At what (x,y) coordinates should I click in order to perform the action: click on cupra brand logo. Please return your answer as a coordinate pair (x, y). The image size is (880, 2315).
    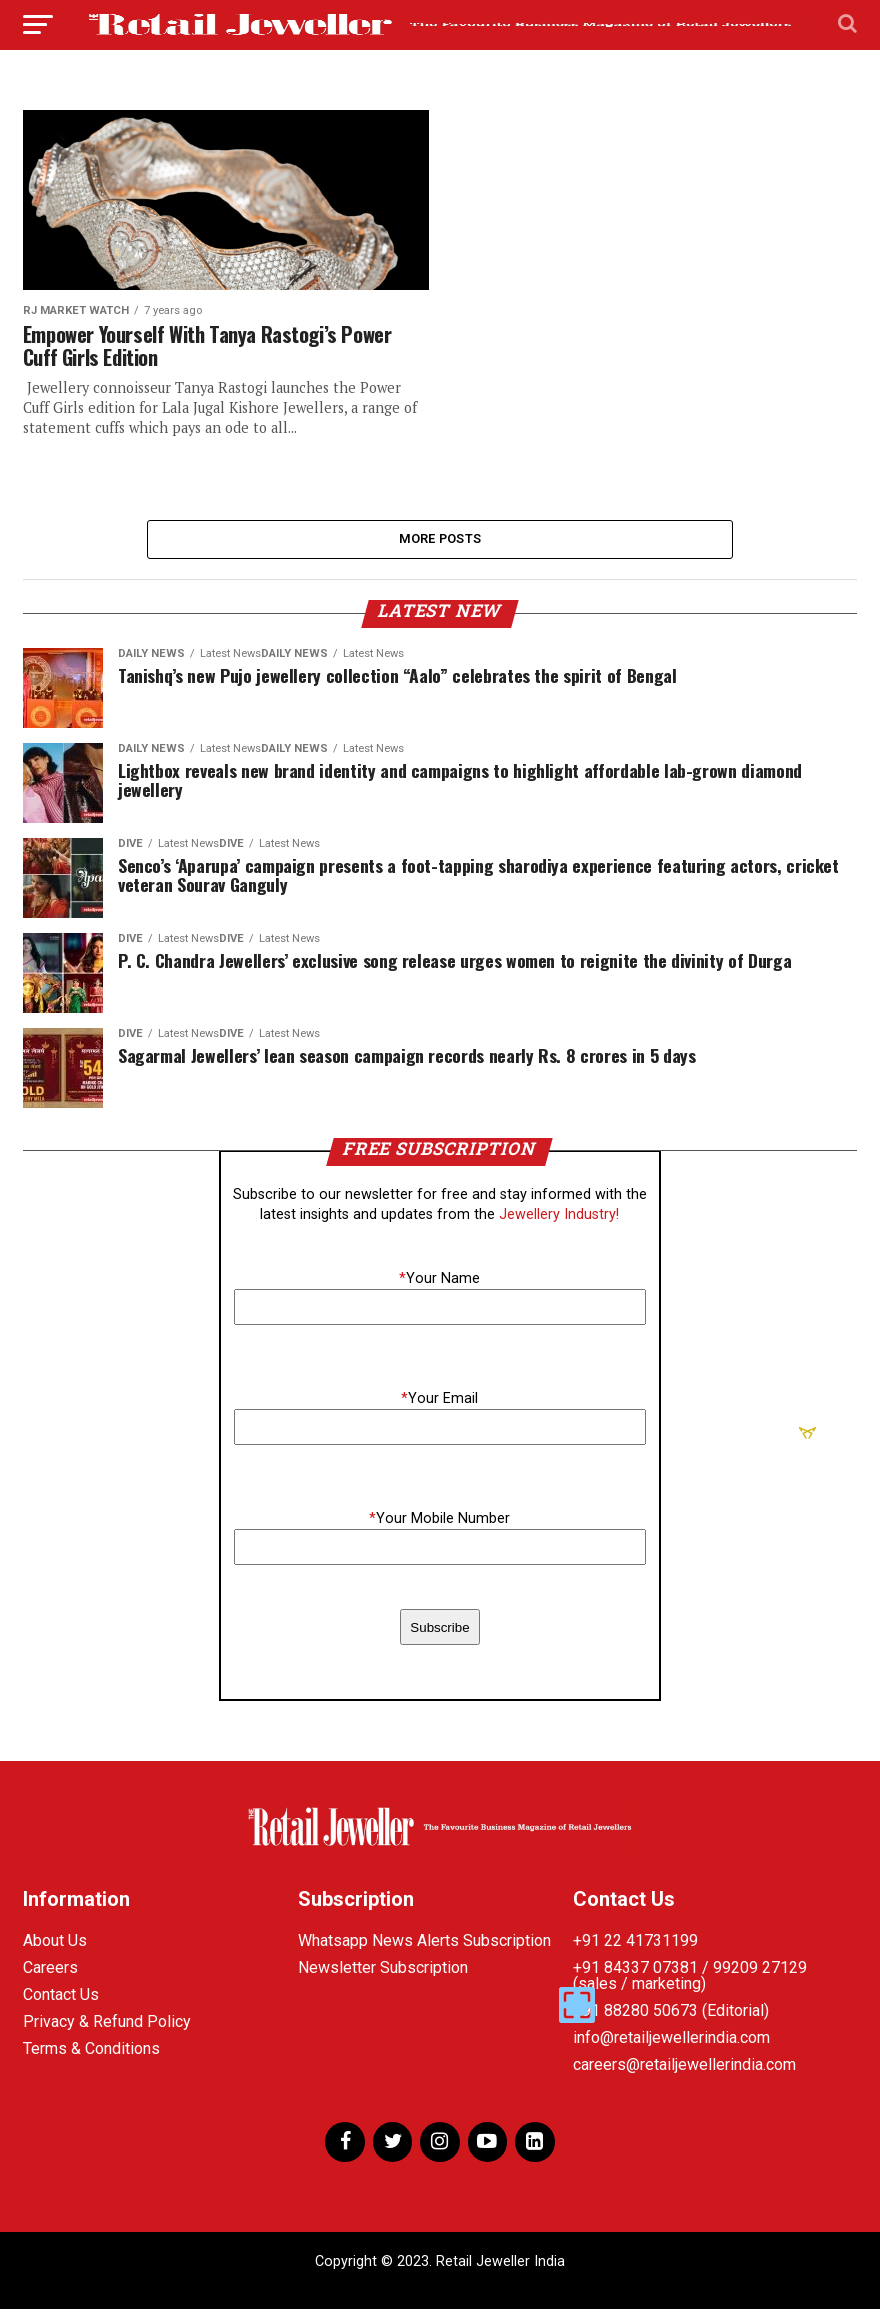
    Looking at the image, I should click on (807, 1432).